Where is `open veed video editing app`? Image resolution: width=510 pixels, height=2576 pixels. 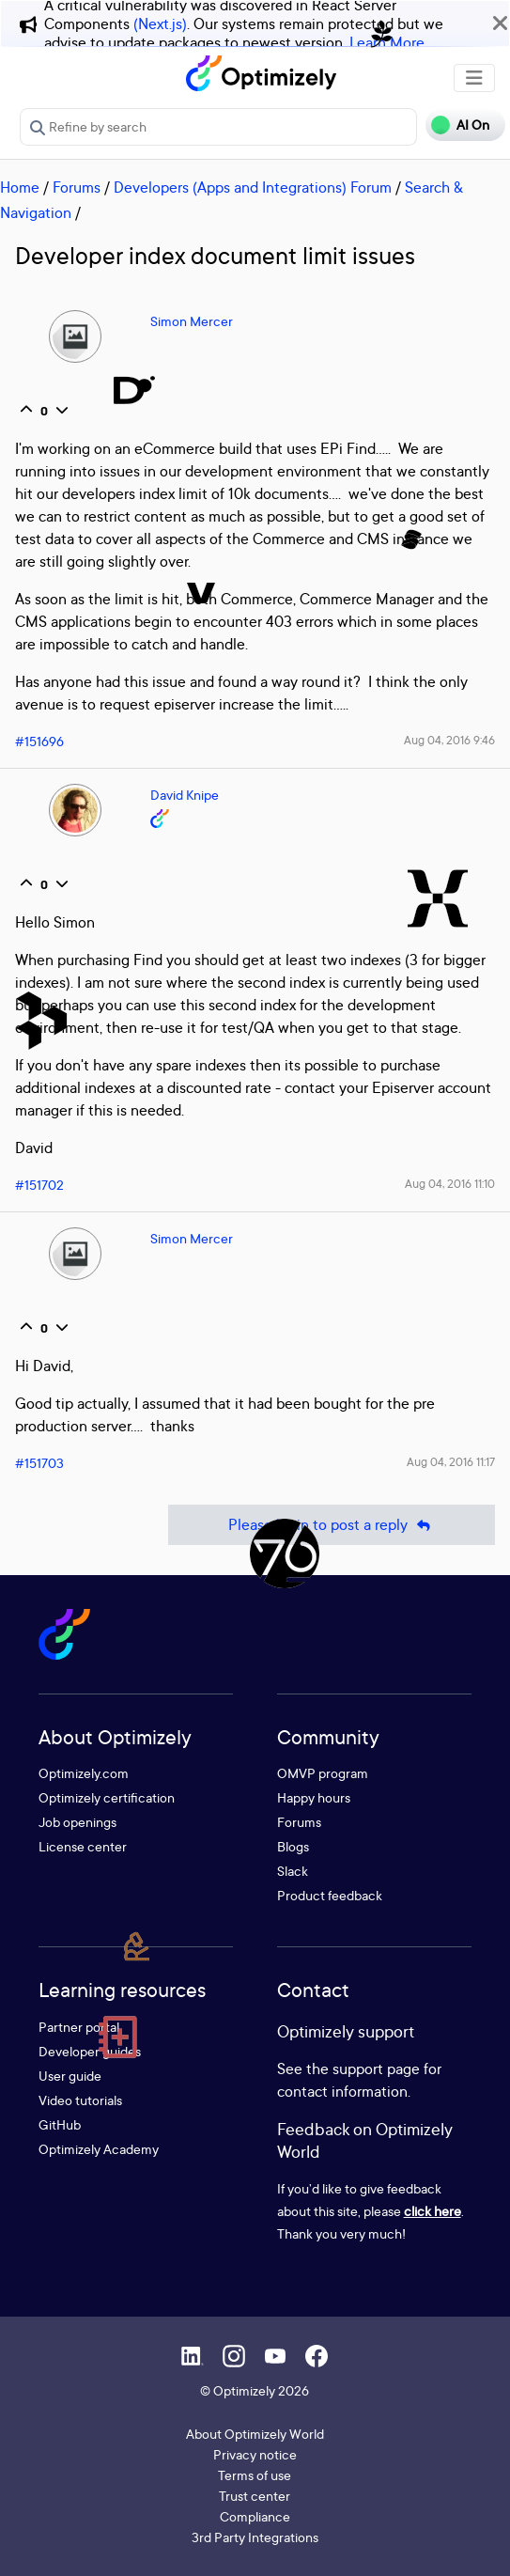
open veed video editing app is located at coordinates (201, 593).